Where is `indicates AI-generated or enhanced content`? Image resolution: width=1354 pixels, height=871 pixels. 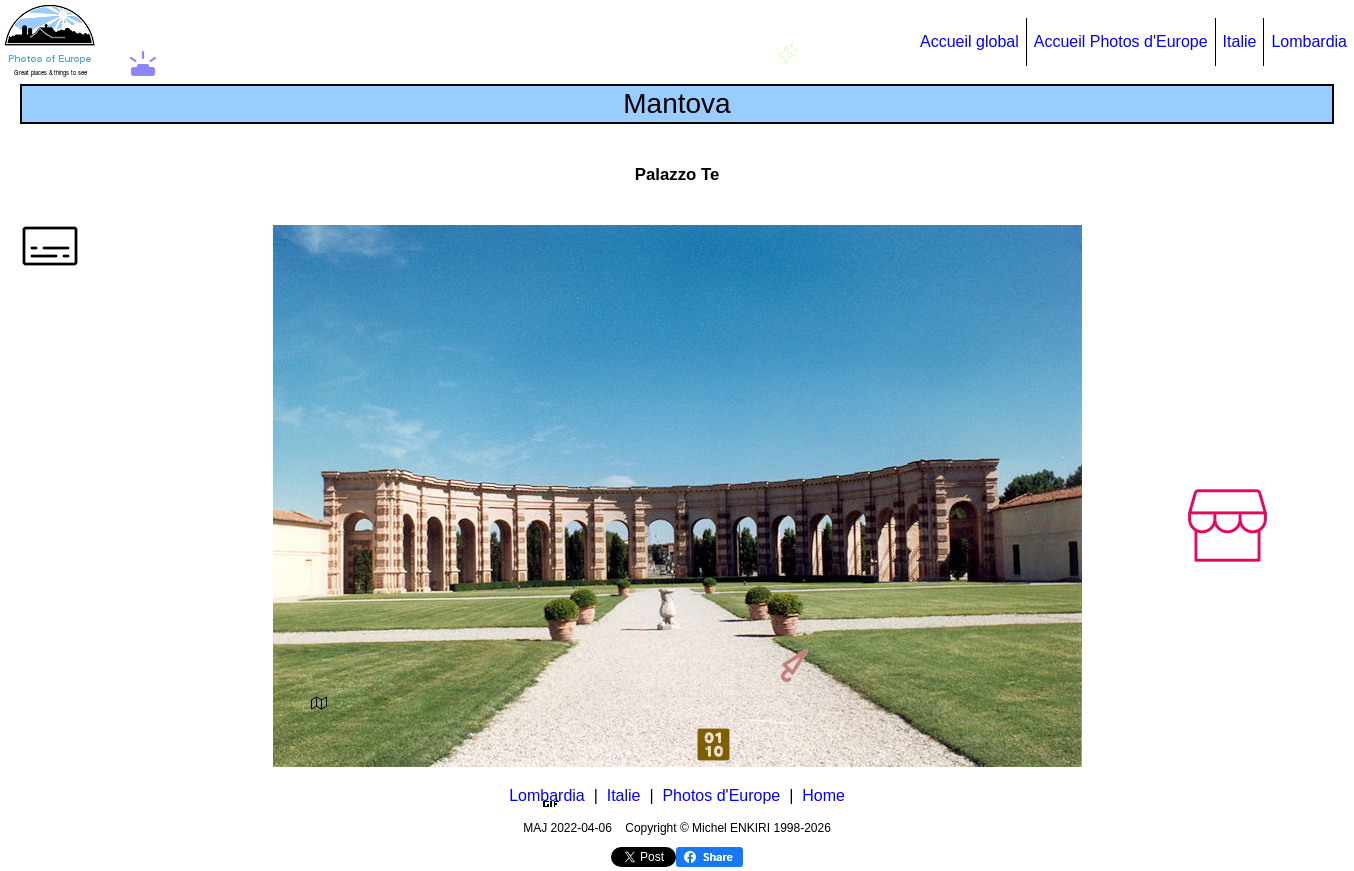
indicates AI-generated or enhanced content is located at coordinates (787, 53).